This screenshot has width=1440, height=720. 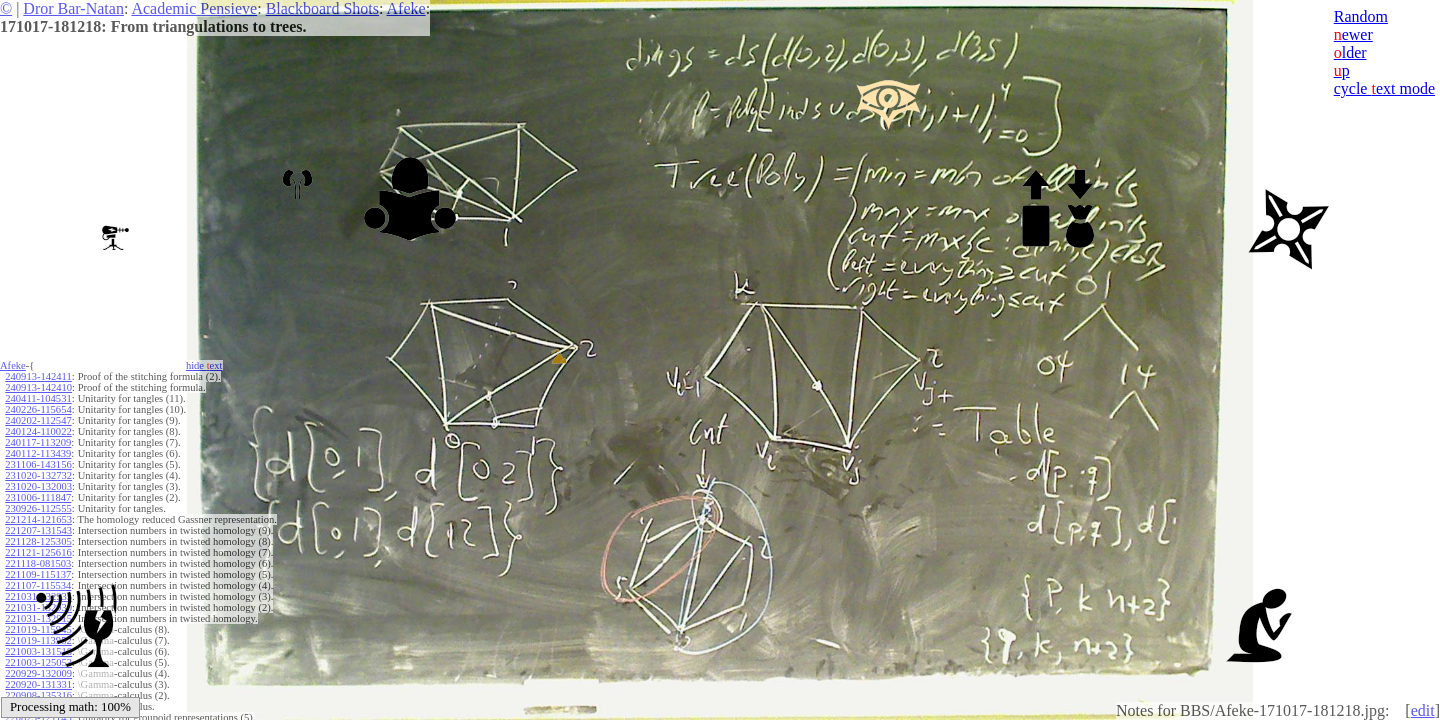 What do you see at coordinates (297, 184) in the screenshot?
I see `view kidney health information` at bounding box center [297, 184].